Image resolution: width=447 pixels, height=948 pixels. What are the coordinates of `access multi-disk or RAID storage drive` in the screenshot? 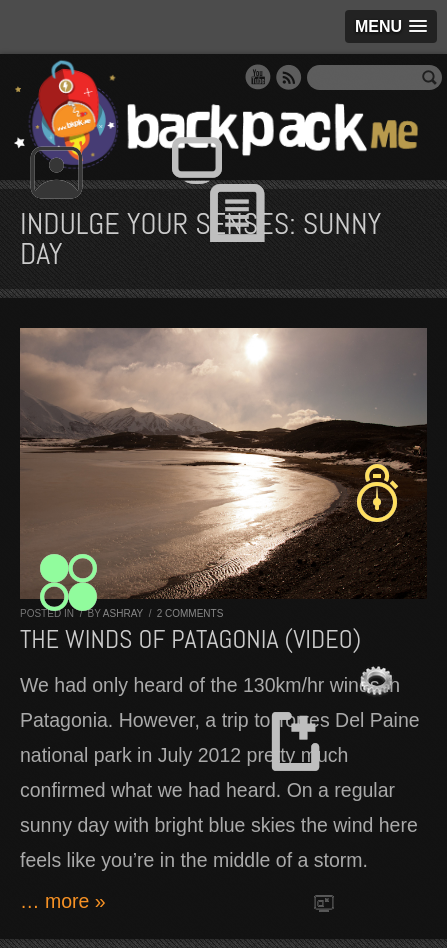 It's located at (237, 215).